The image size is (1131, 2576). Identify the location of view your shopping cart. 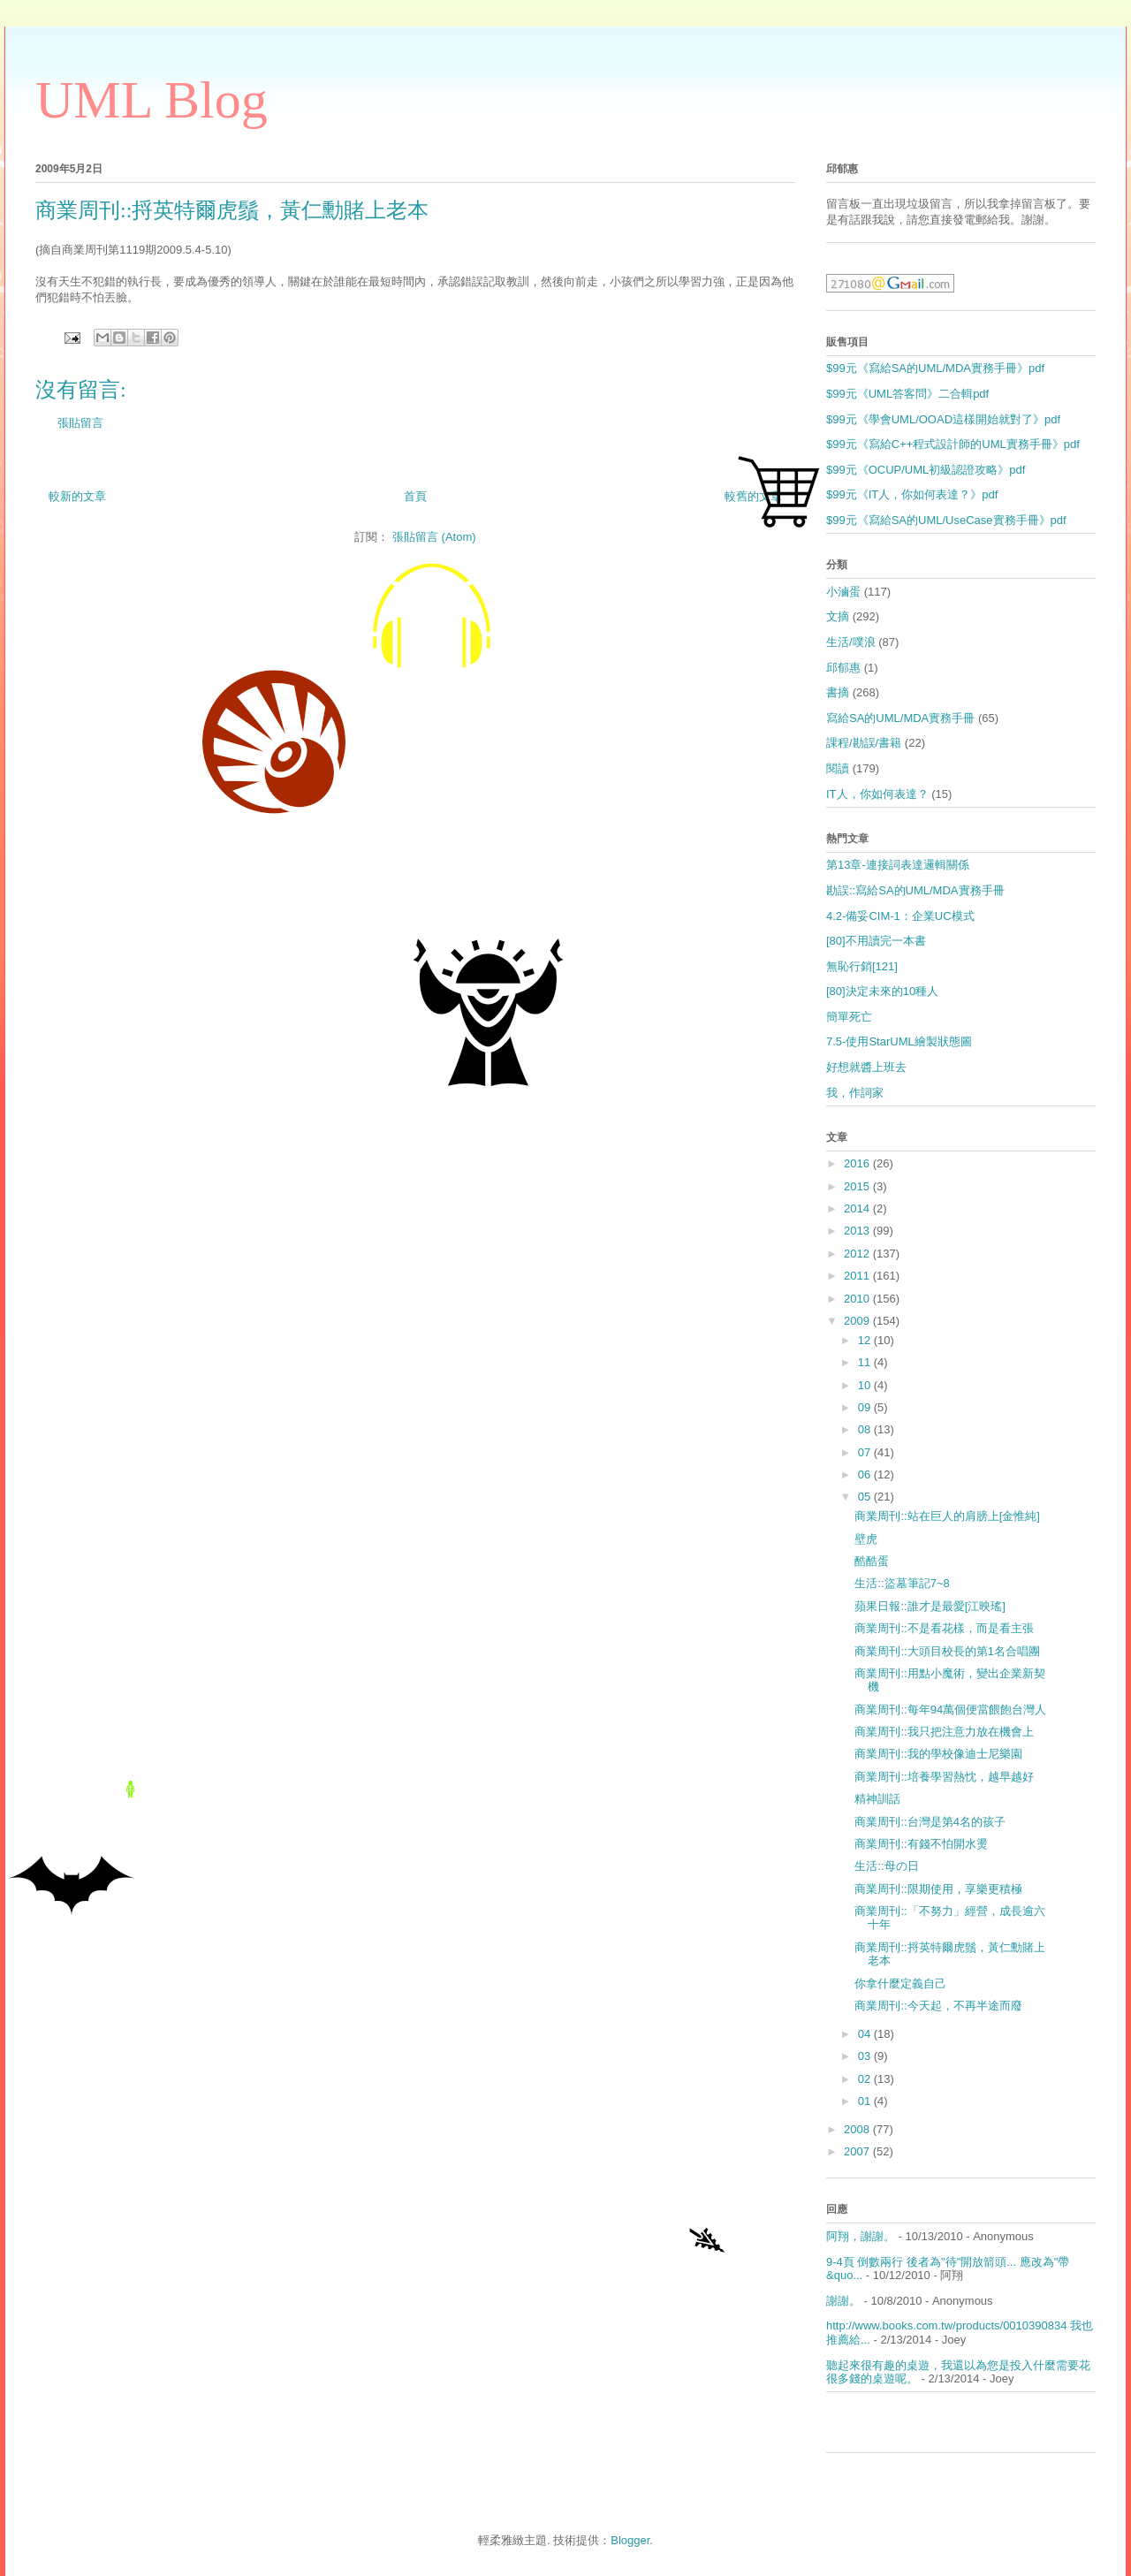
(781, 491).